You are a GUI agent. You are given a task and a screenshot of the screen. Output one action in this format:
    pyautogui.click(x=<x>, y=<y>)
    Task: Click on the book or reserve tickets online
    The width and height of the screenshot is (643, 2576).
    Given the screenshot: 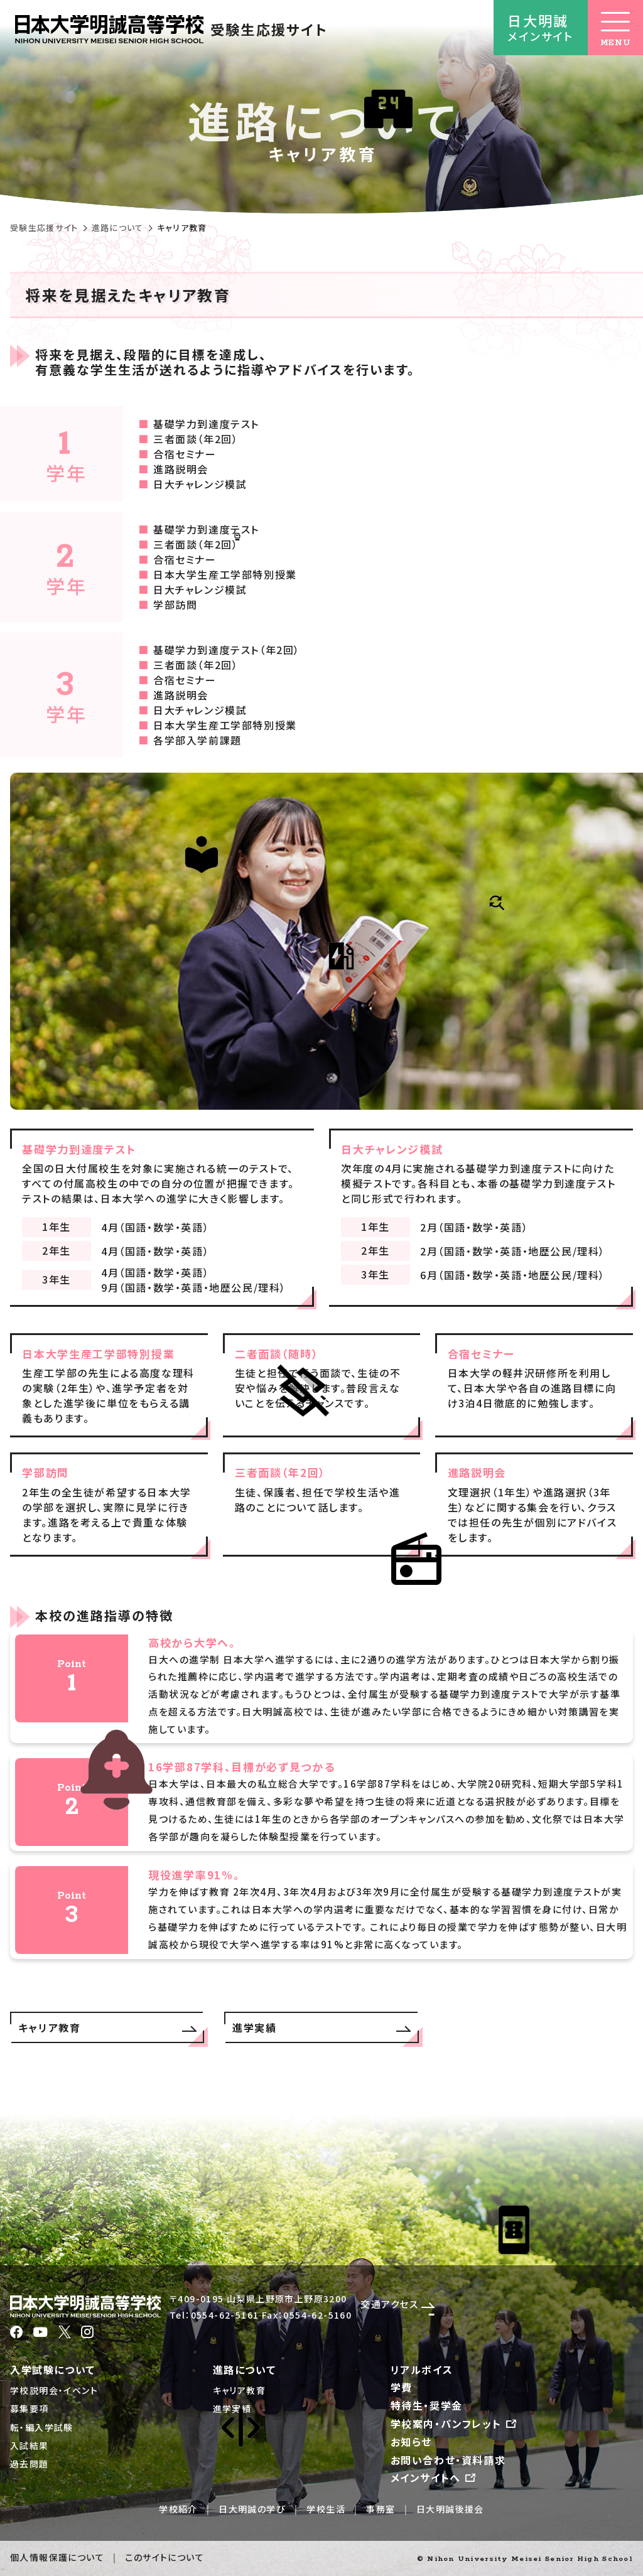 What is the action you would take?
    pyautogui.click(x=514, y=2230)
    